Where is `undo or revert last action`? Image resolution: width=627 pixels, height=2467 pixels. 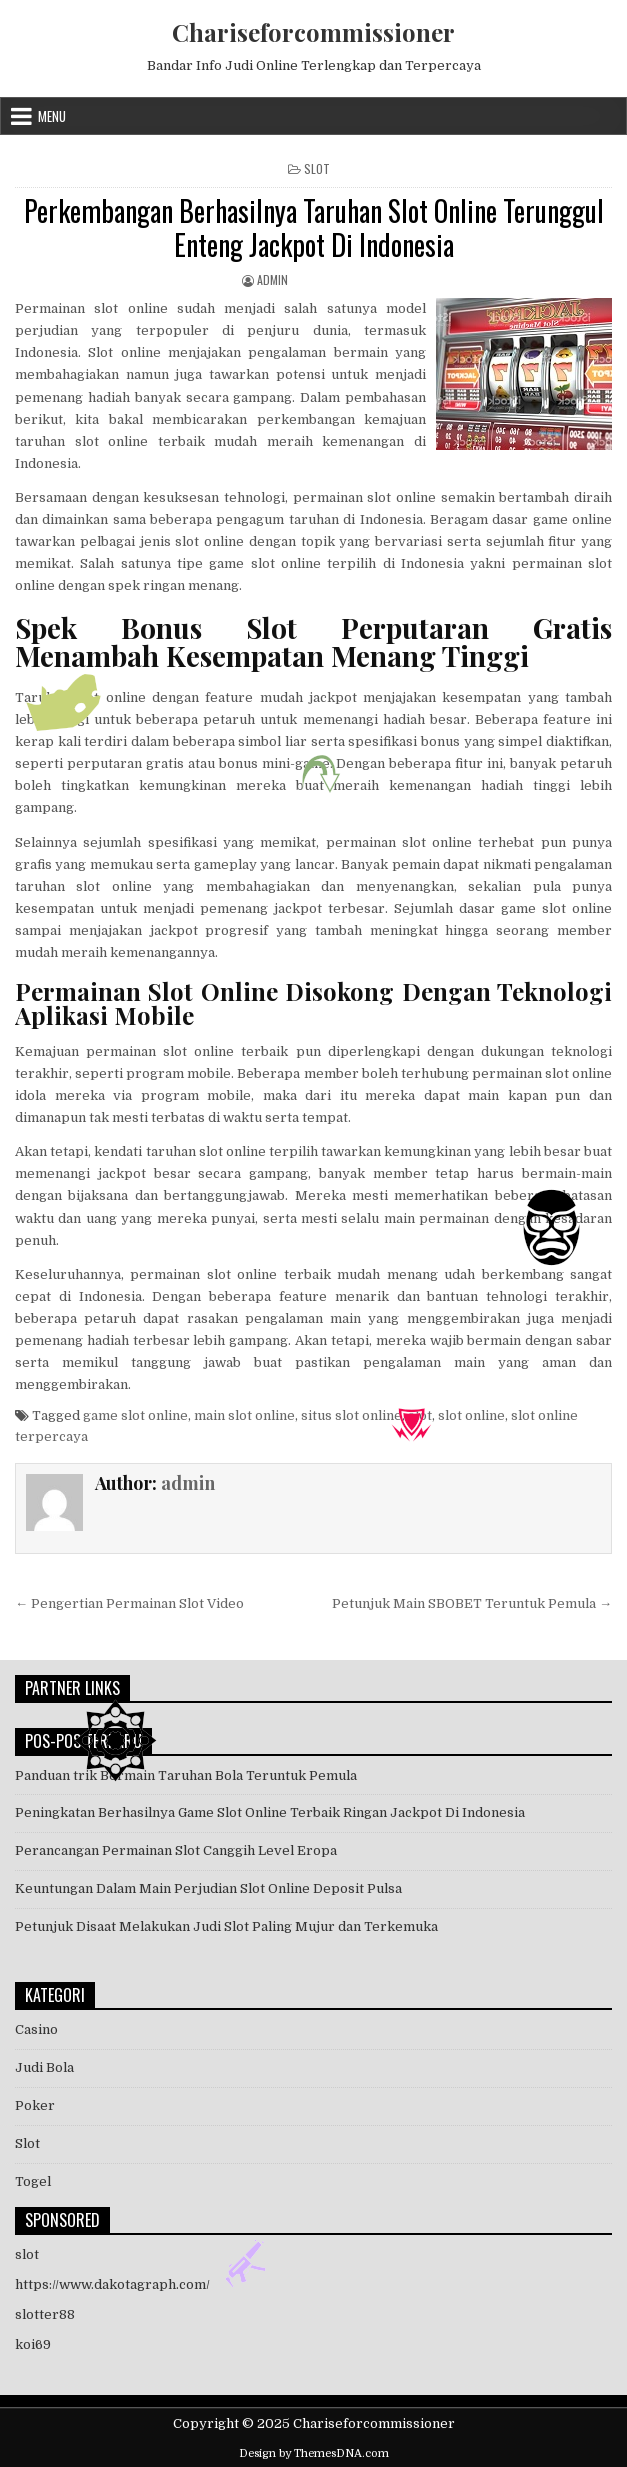
undo or revert last action is located at coordinates (321, 774).